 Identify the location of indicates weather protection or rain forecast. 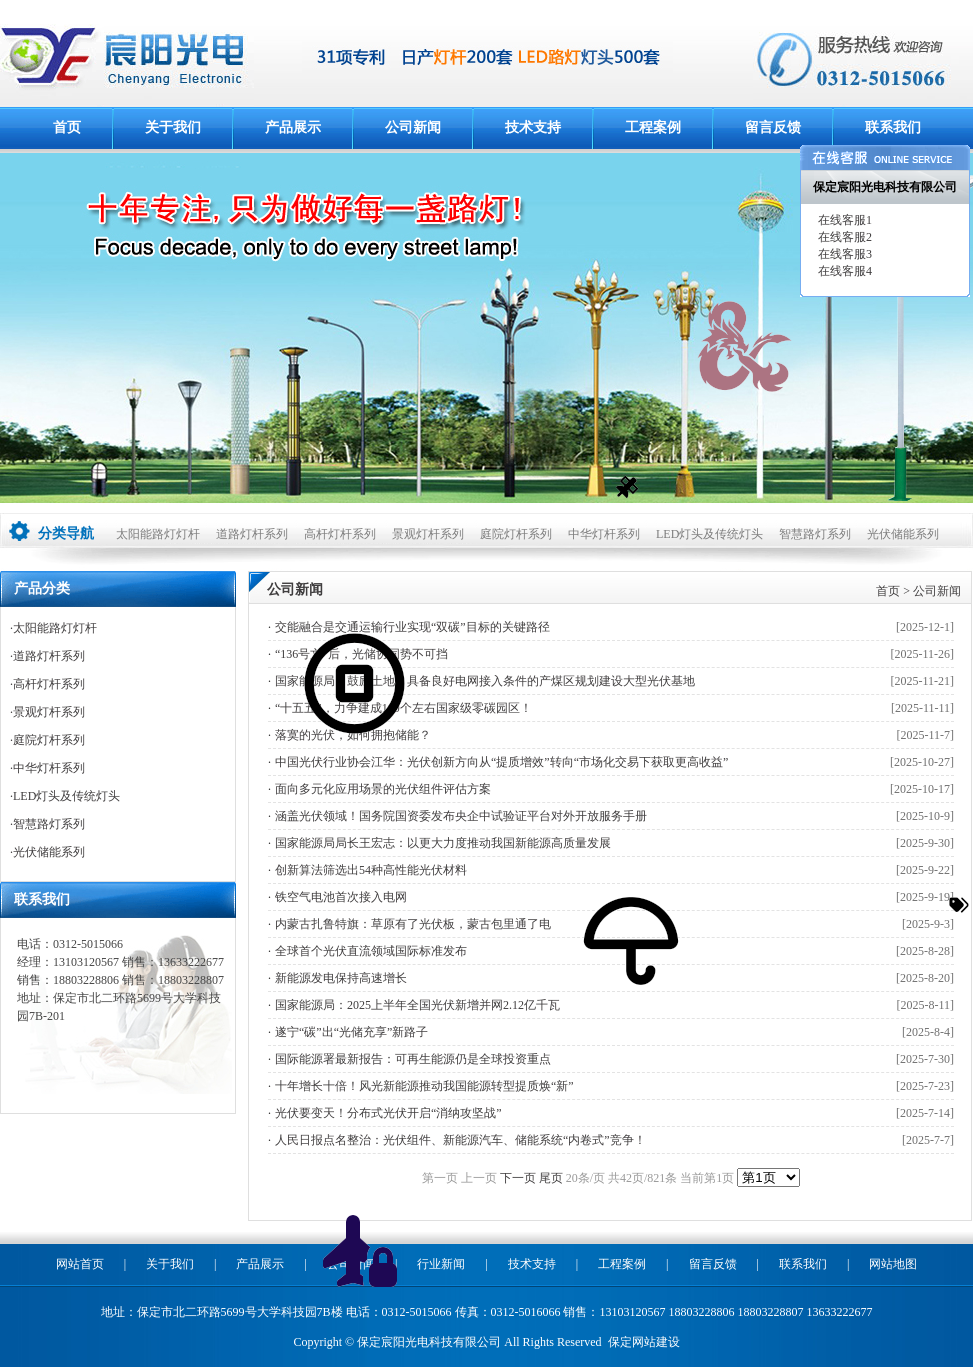
(631, 941).